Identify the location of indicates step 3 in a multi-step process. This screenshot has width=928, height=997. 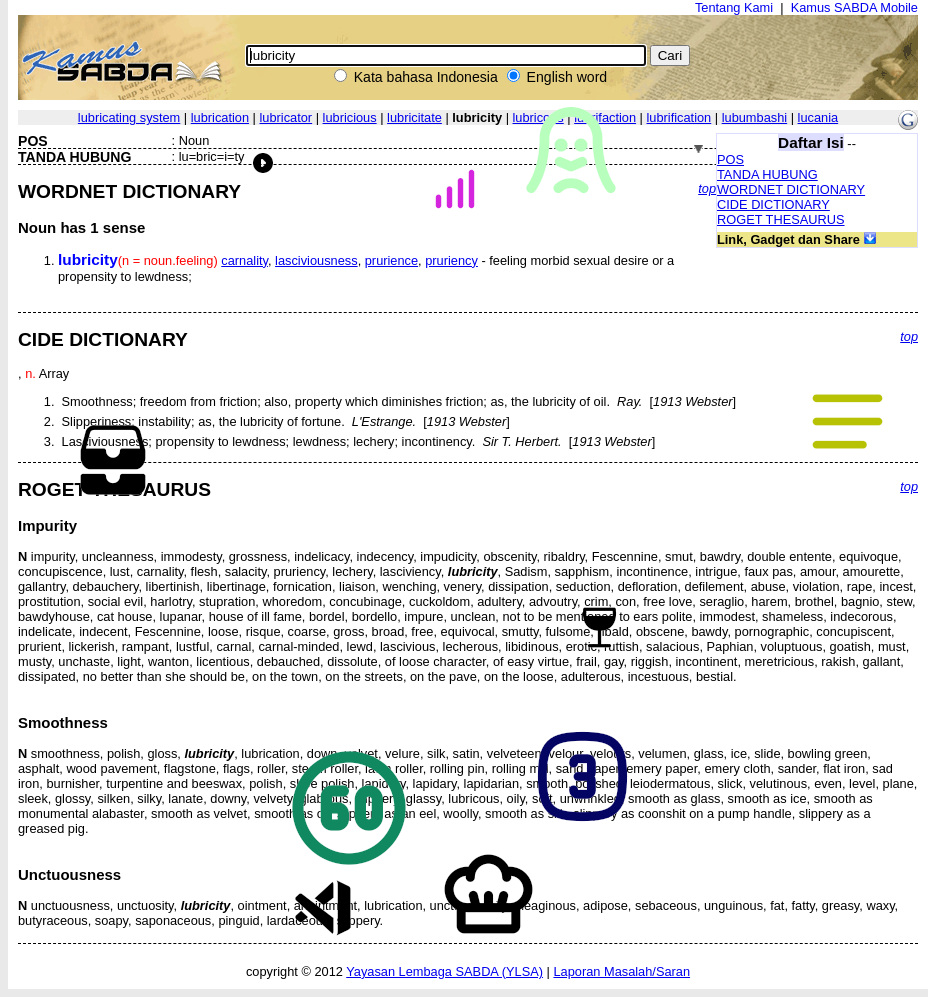
(582, 776).